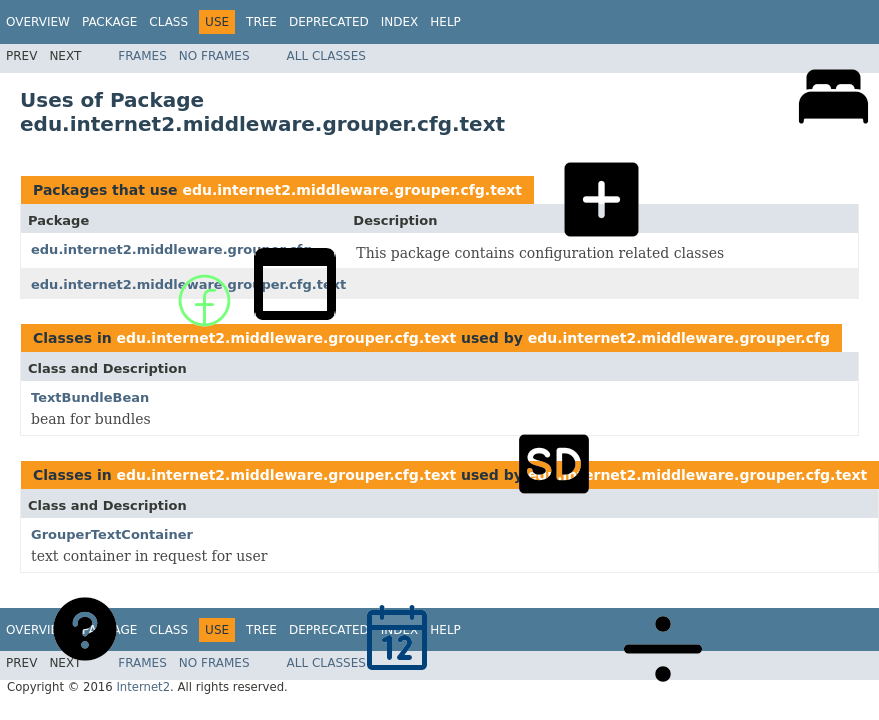 The height and width of the screenshot is (720, 879). Describe the element at coordinates (833, 96) in the screenshot. I see `find nearby hotels or accommodations` at that location.